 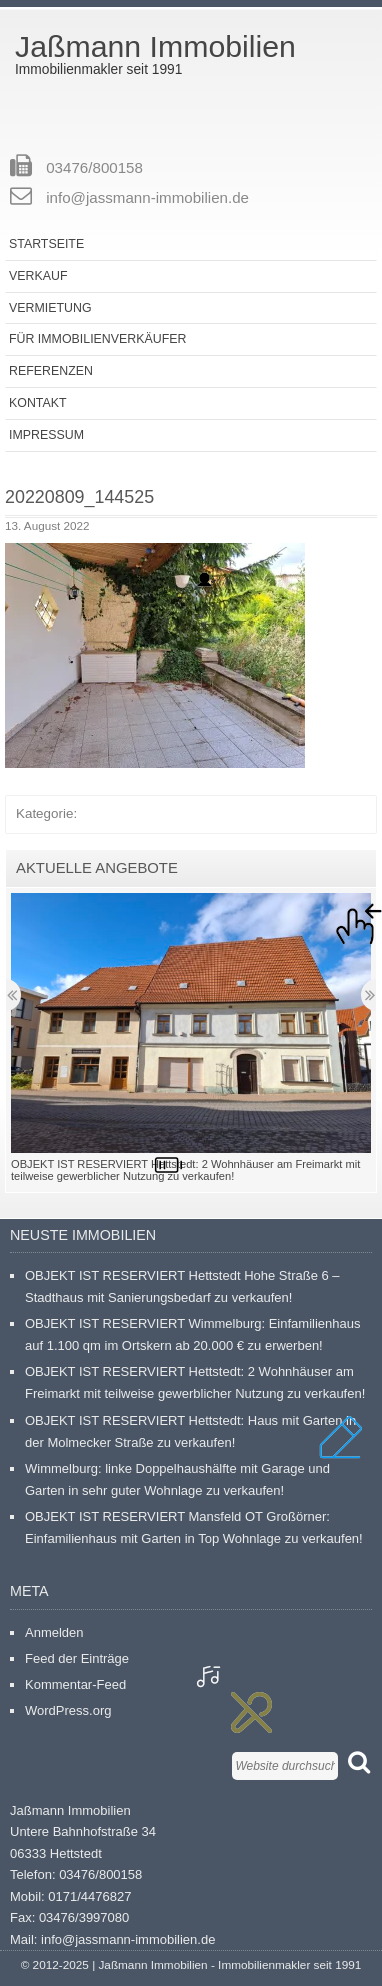 I want to click on edit or modify content, so click(x=340, y=1438).